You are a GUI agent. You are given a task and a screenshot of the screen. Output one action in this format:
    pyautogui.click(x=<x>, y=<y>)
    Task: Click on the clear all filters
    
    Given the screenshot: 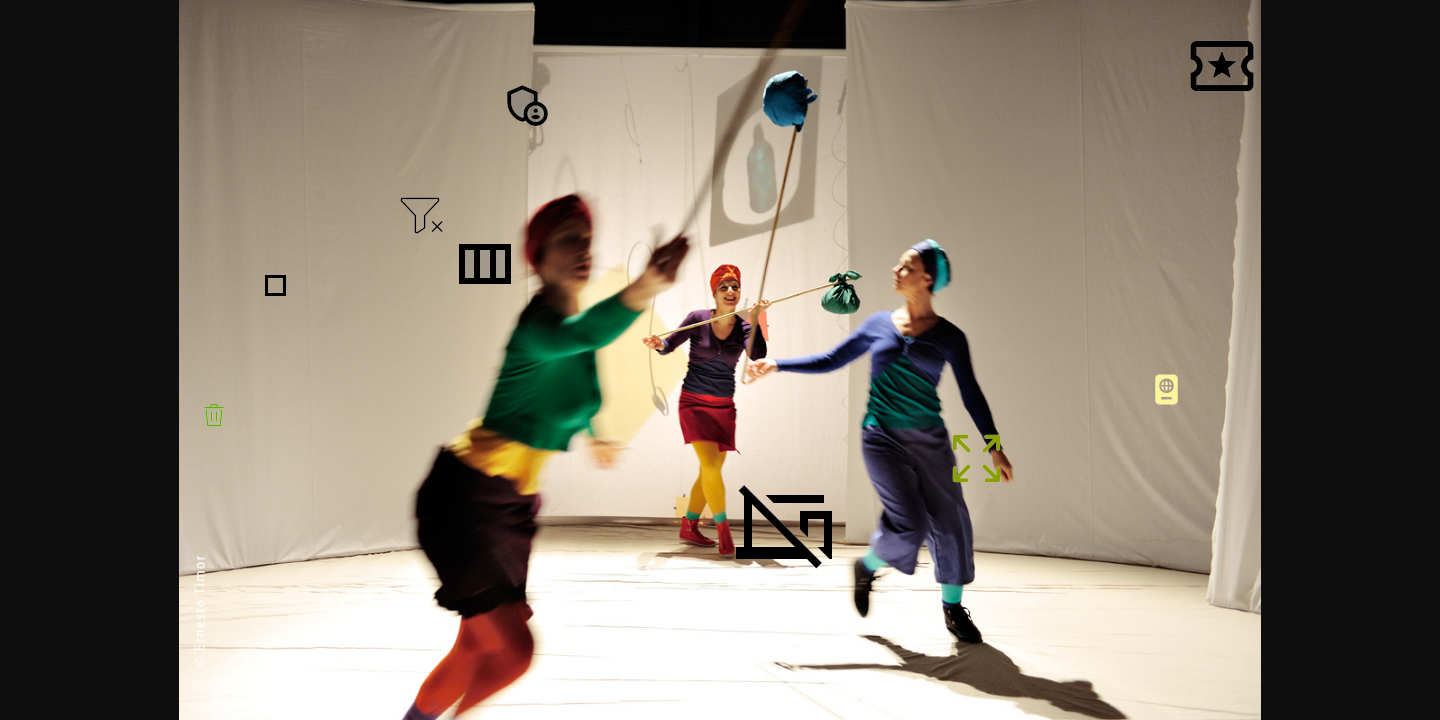 What is the action you would take?
    pyautogui.click(x=420, y=214)
    